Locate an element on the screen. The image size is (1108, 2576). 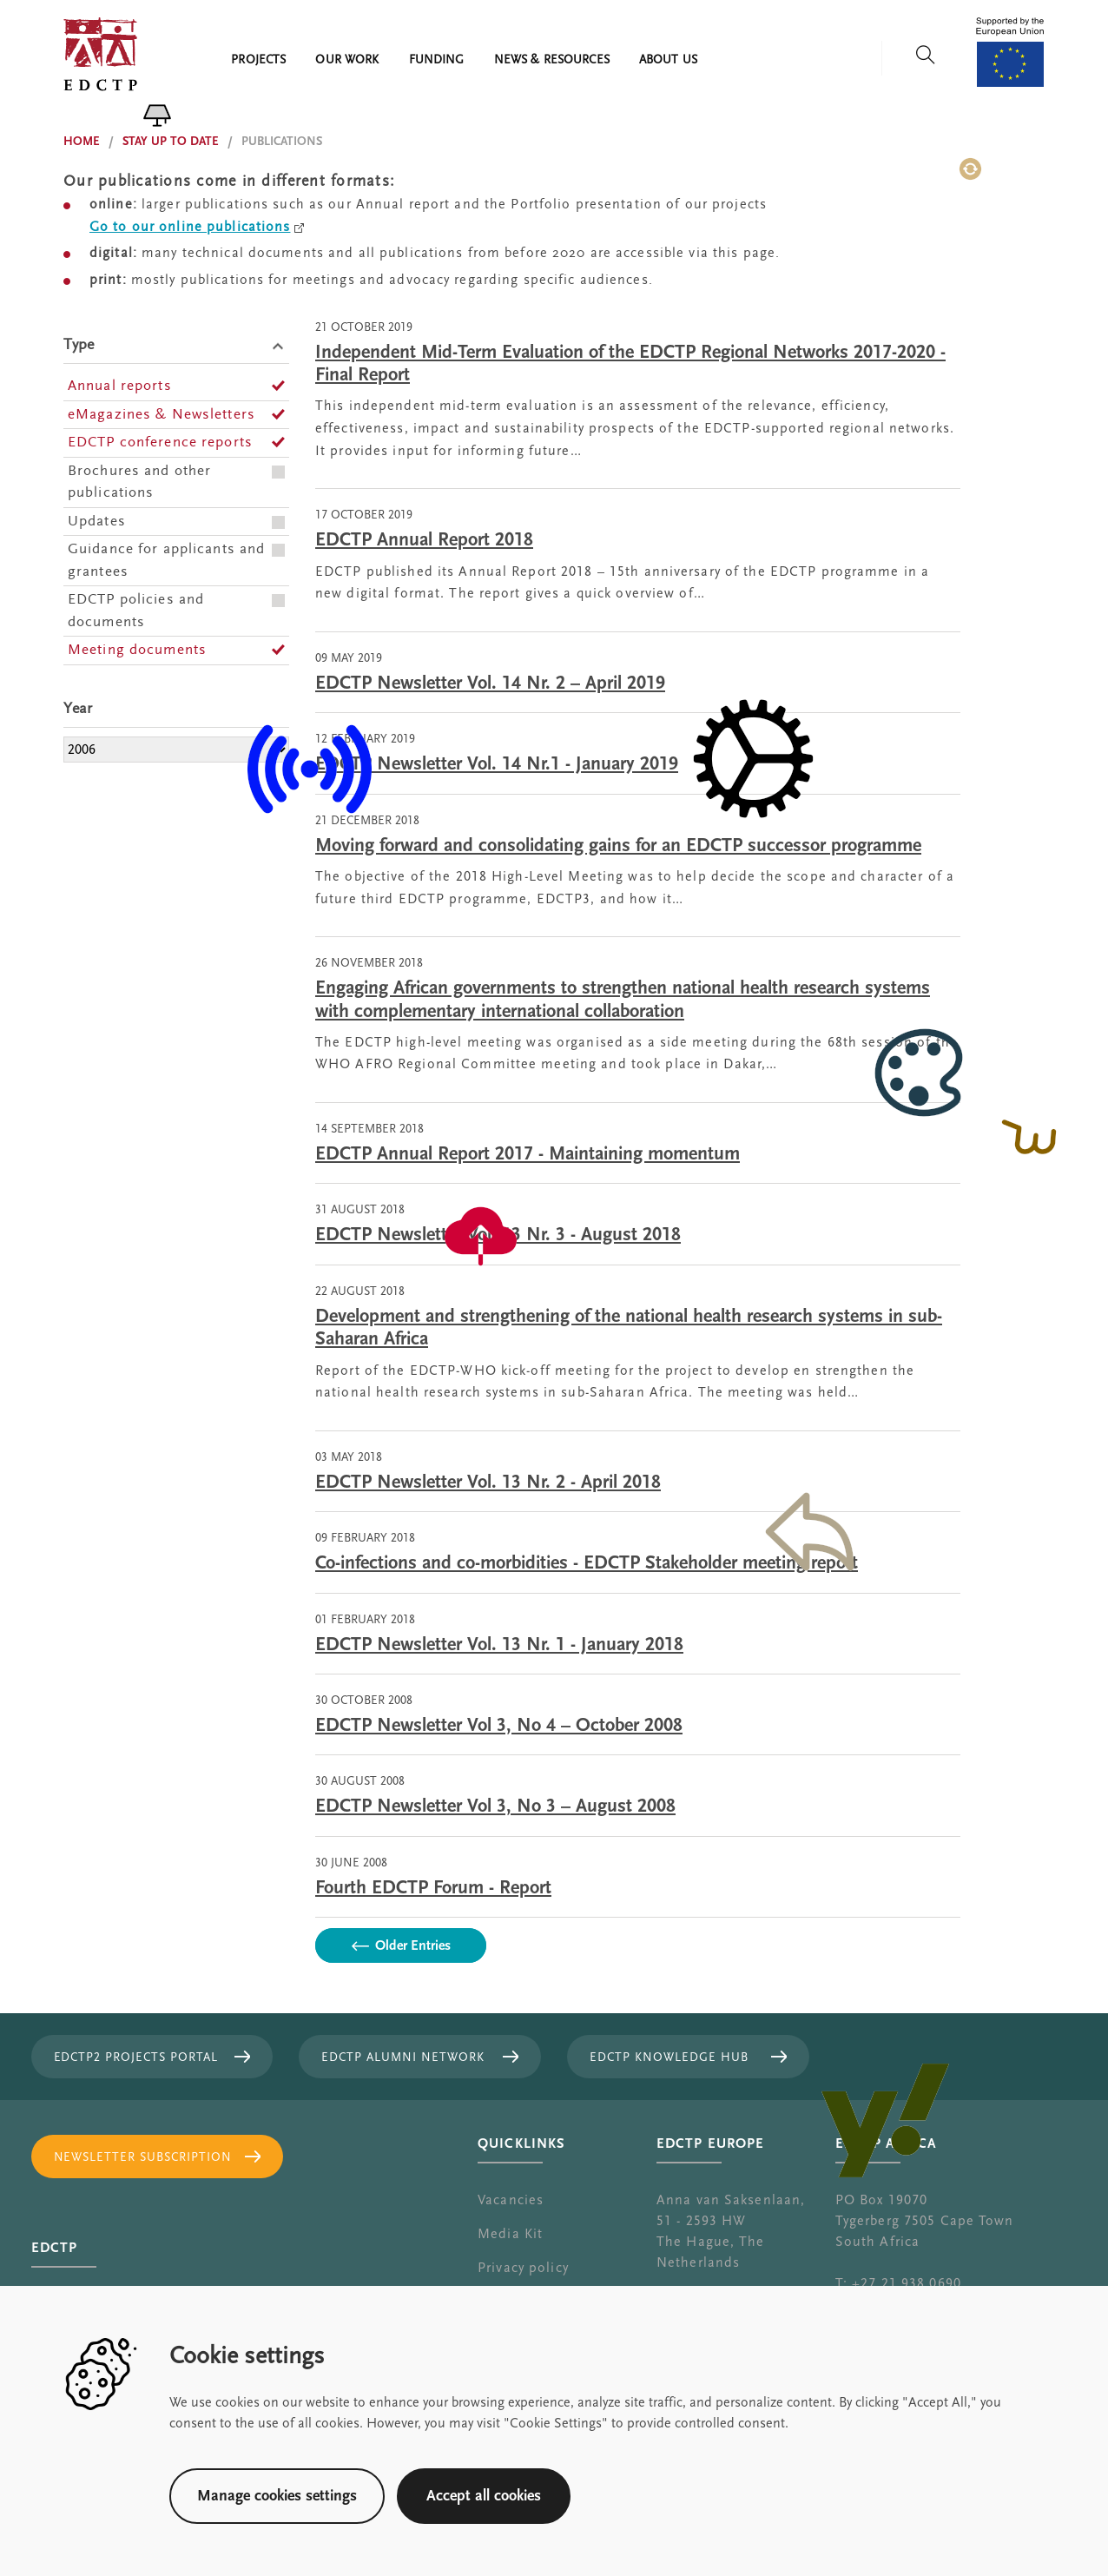
sync data or refresh content is located at coordinates (970, 168).